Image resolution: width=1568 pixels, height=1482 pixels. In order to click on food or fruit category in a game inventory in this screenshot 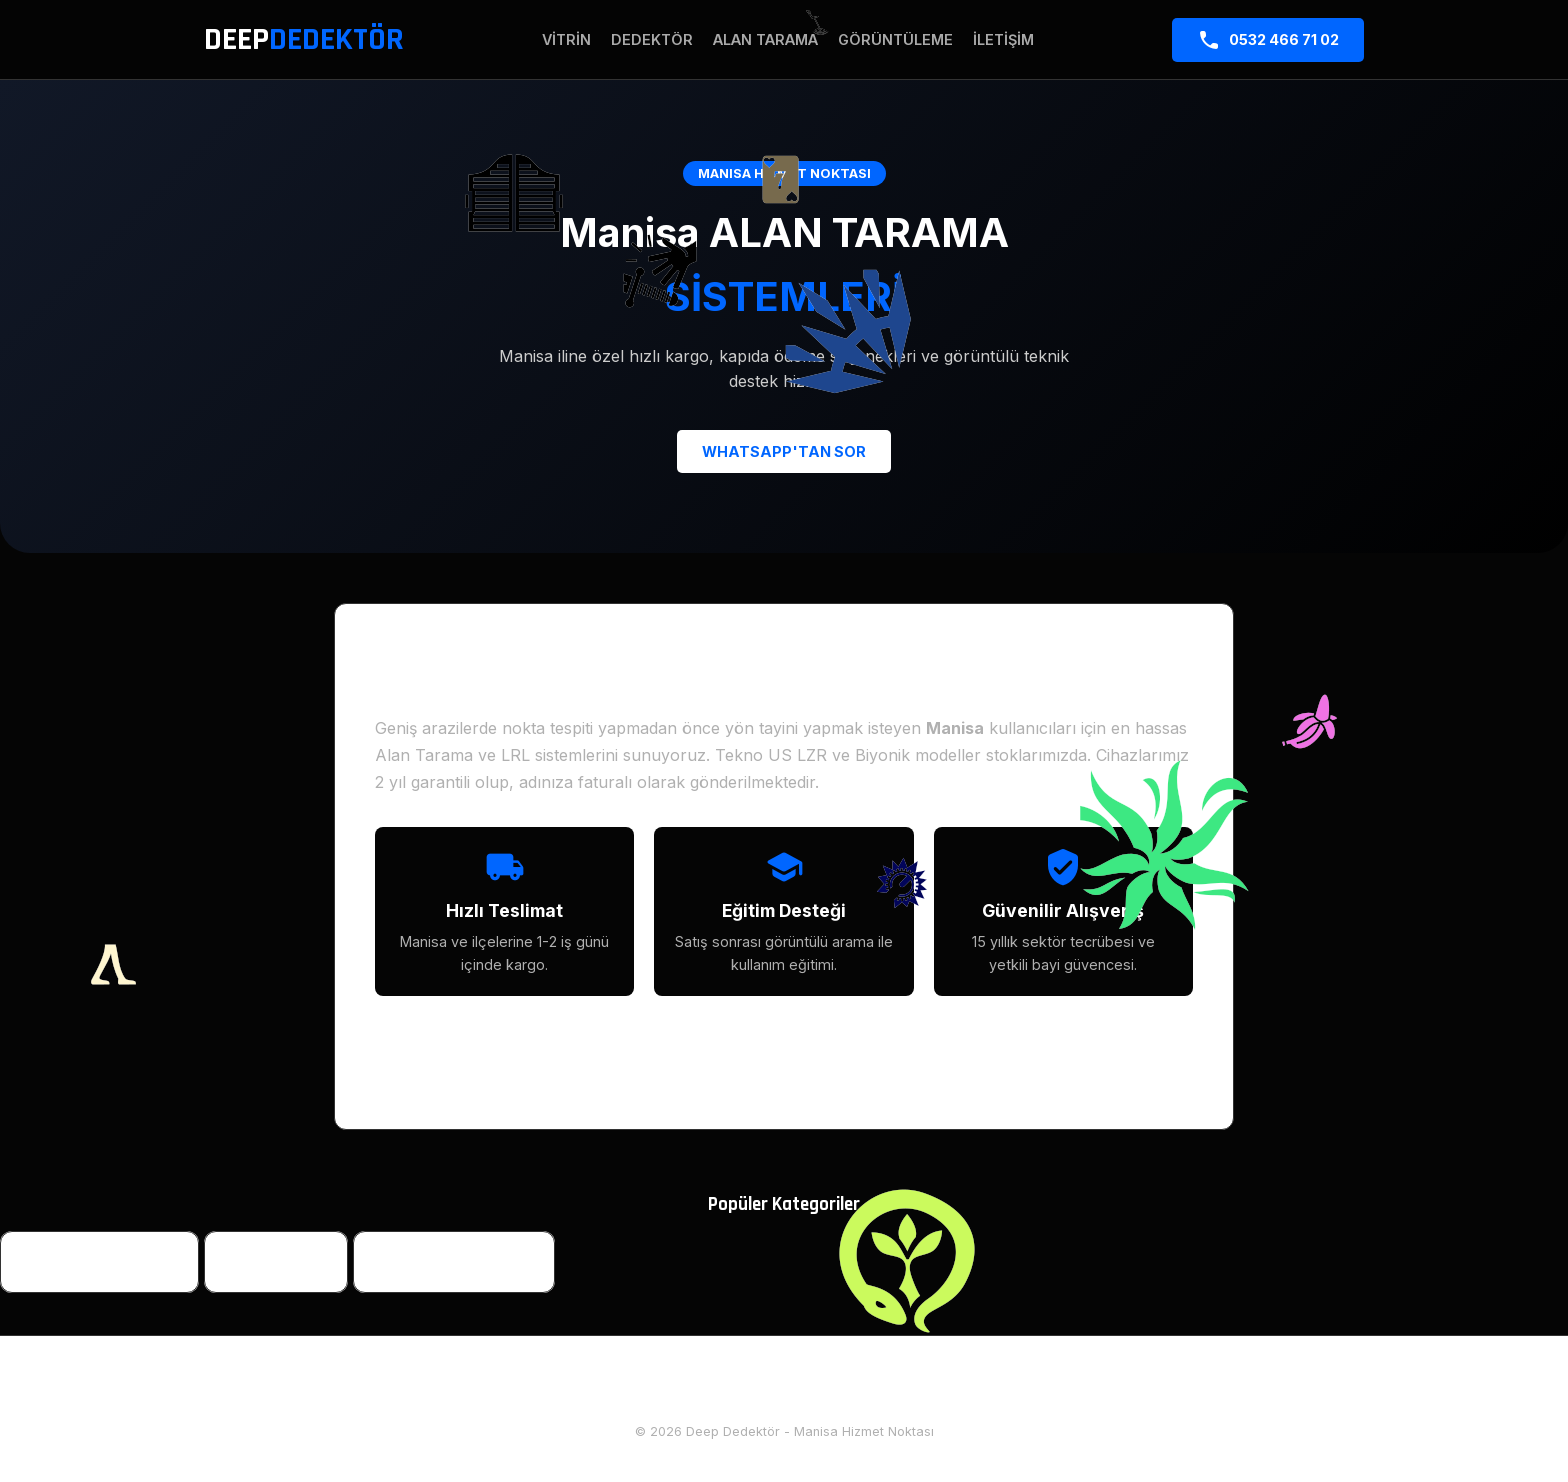, I will do `click(1309, 721)`.